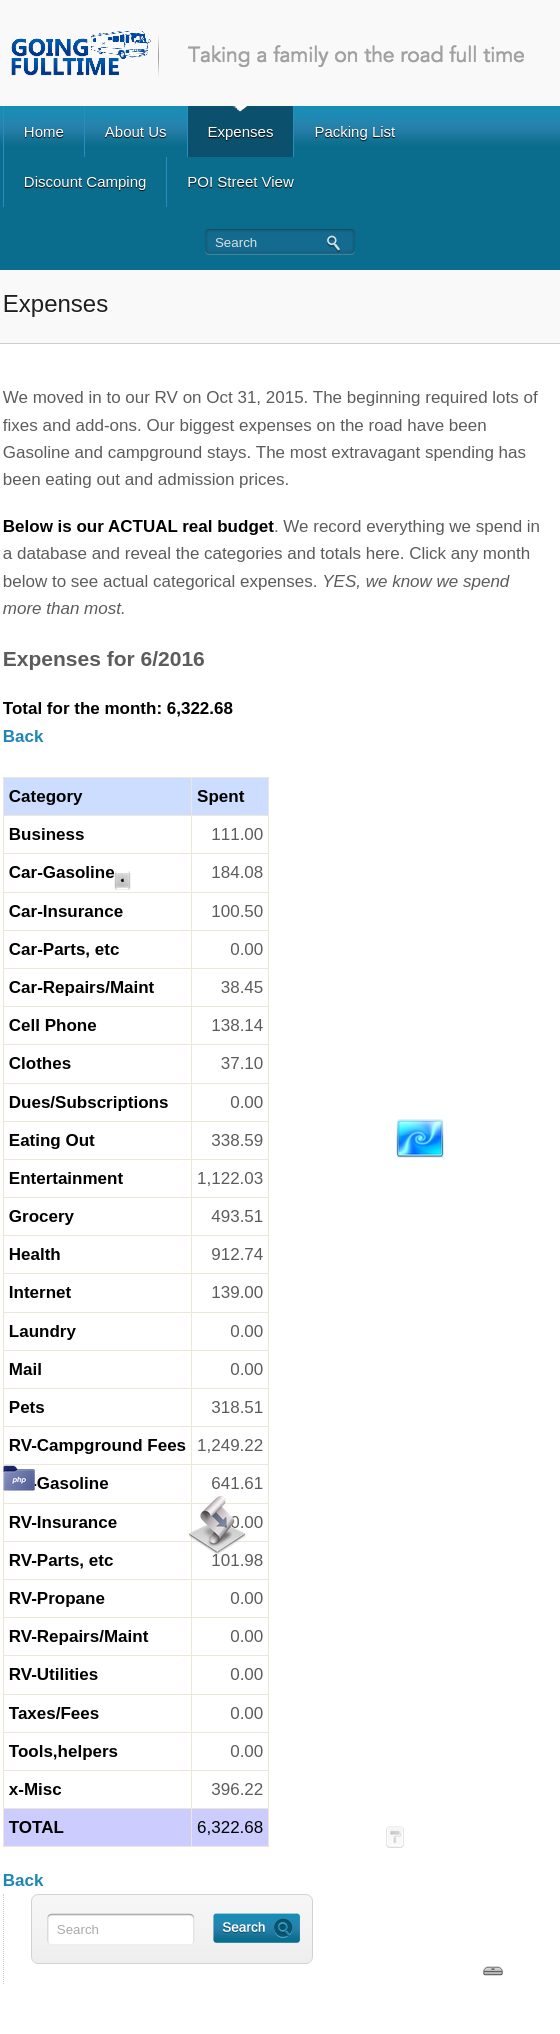 This screenshot has width=560, height=2034. I want to click on run an applescript droplet application, so click(217, 1524).